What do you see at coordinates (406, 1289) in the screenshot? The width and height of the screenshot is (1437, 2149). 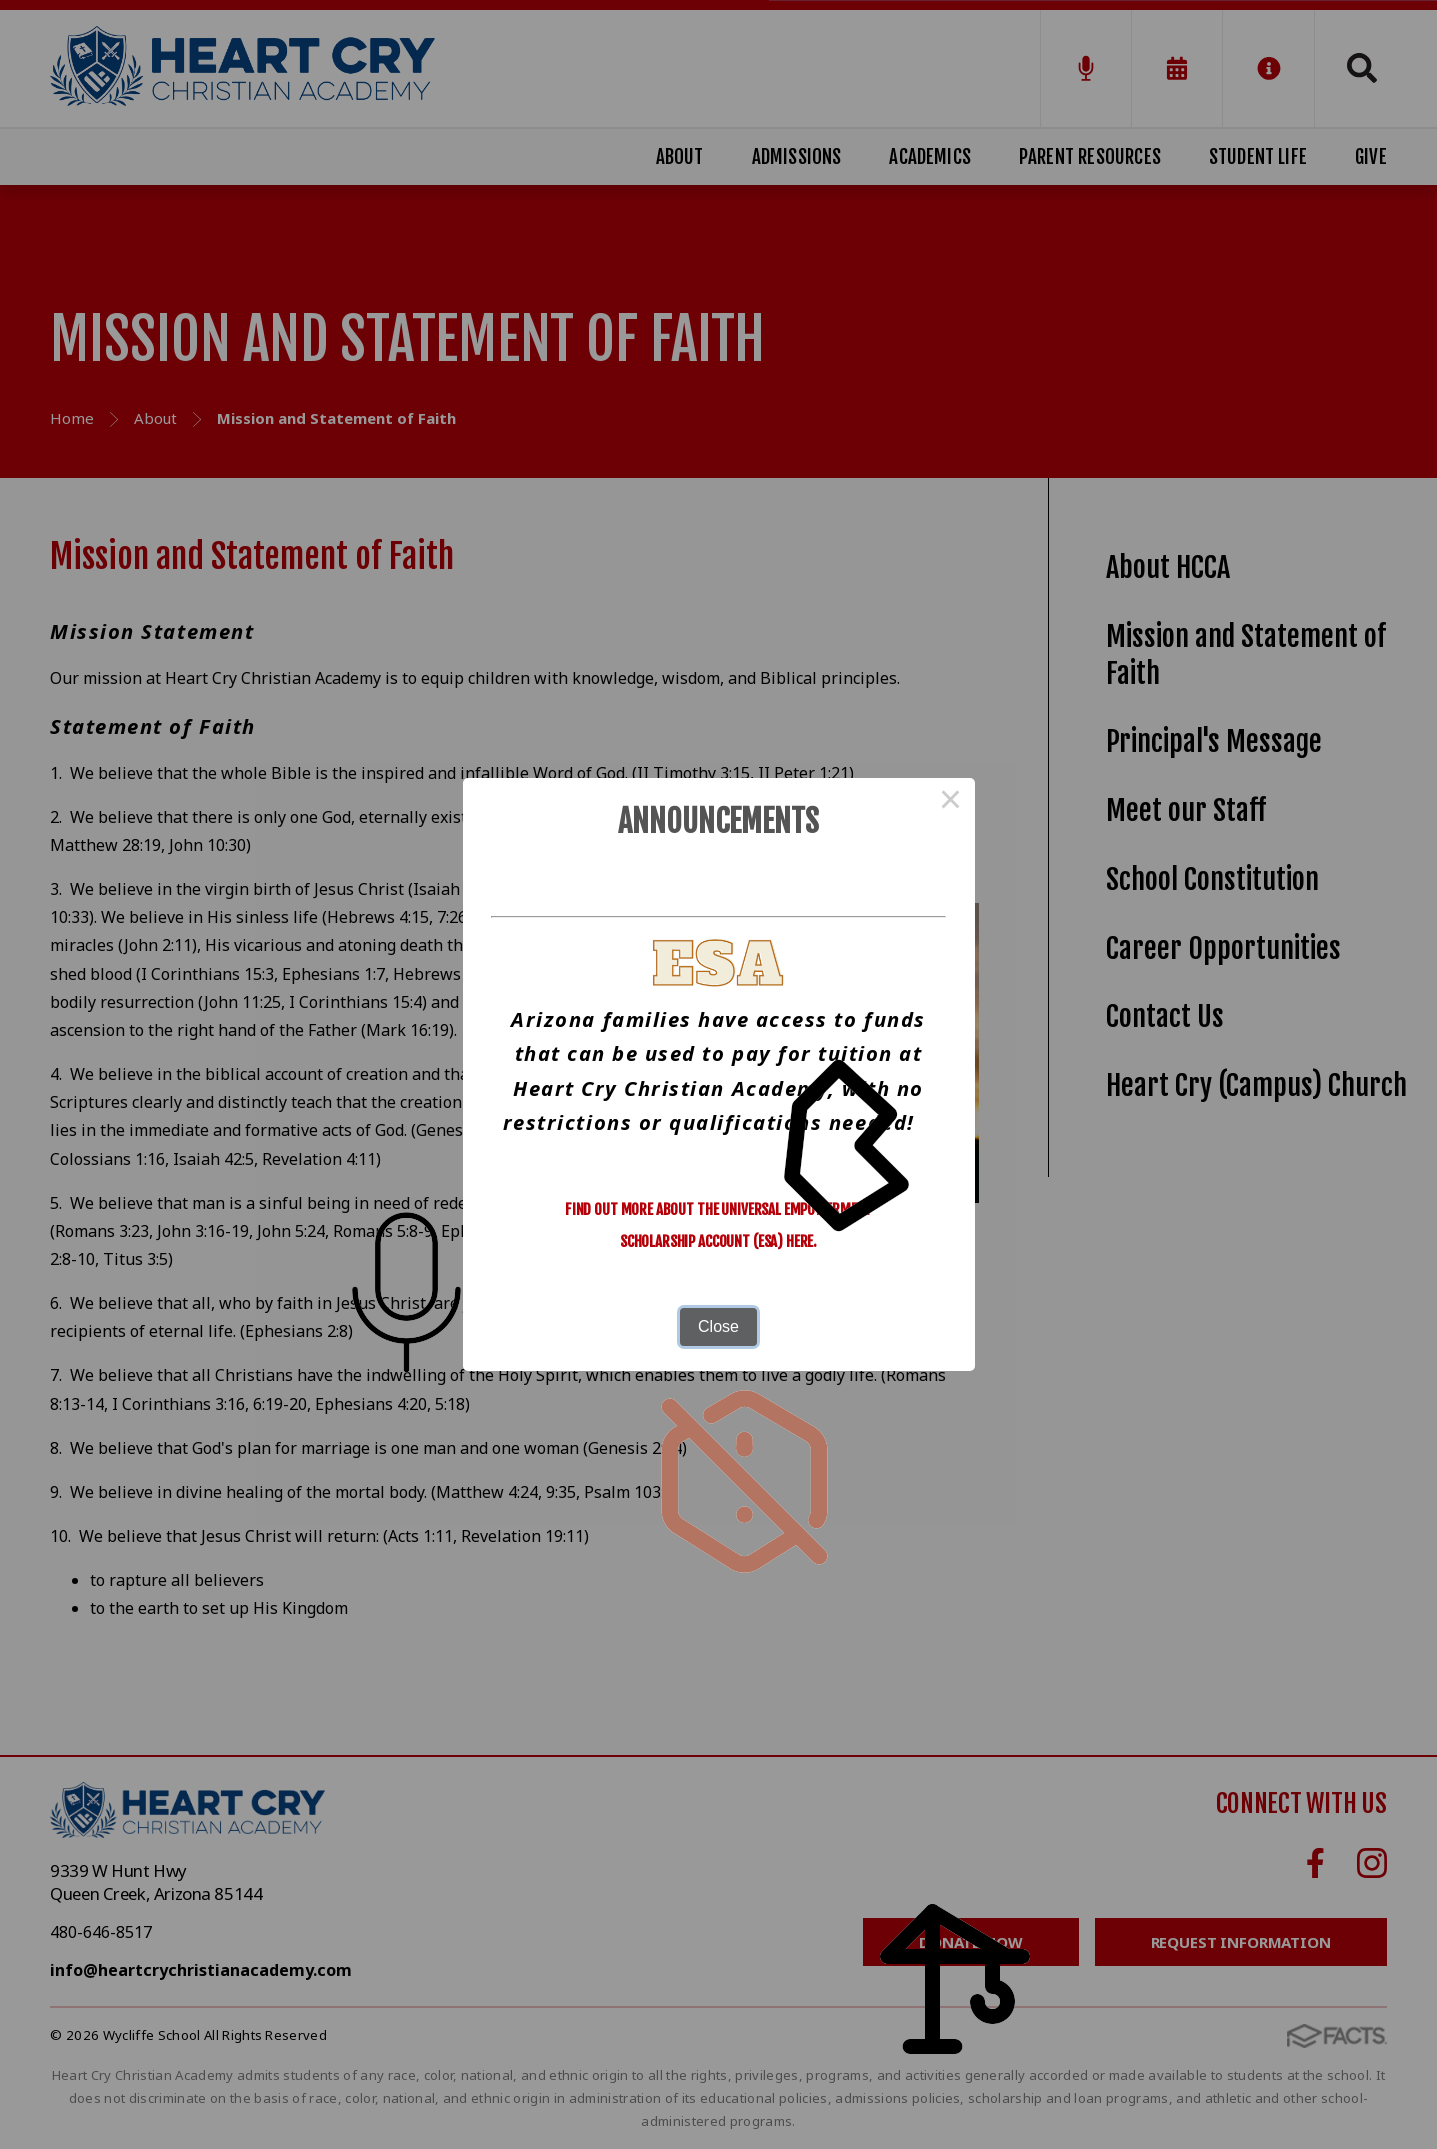 I see `tap to use voice input` at bounding box center [406, 1289].